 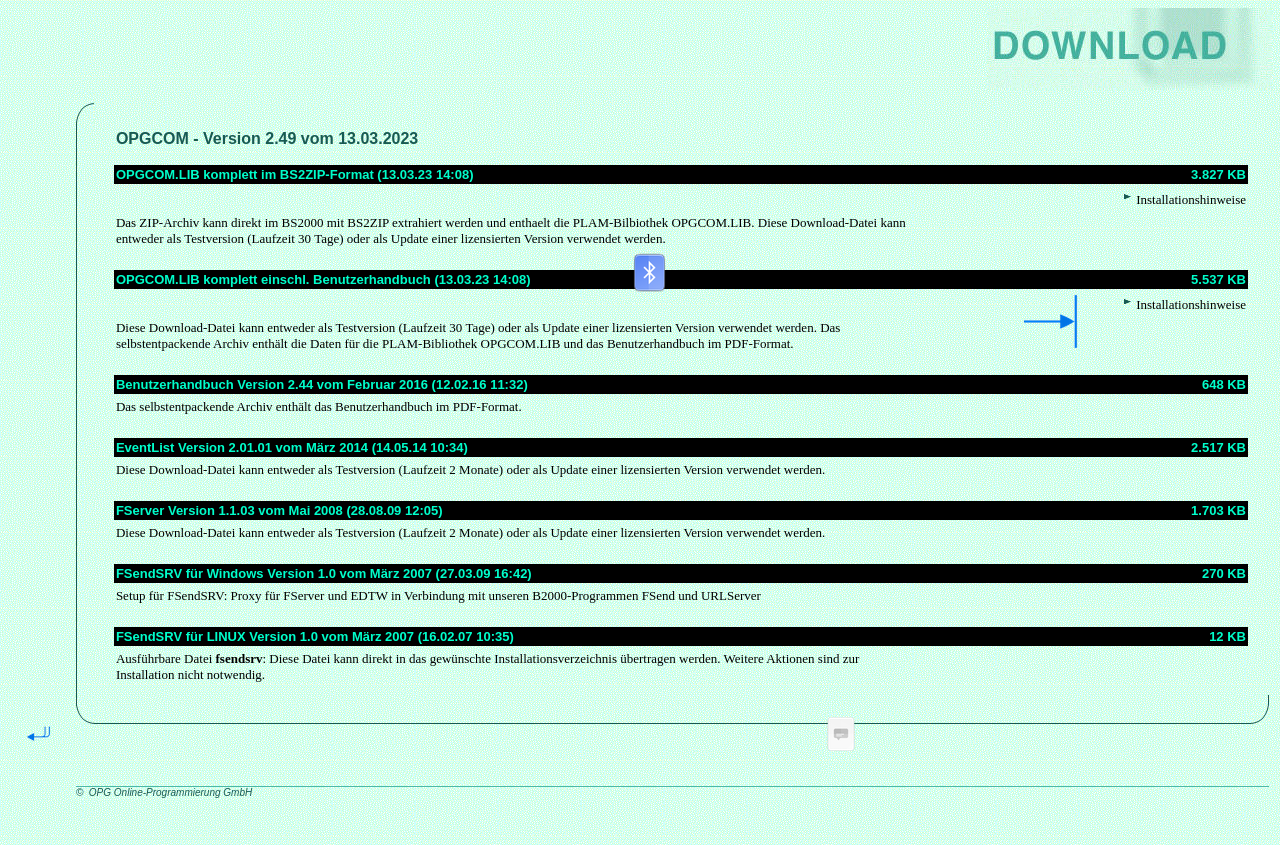 I want to click on a subrip subtitle file (.srt), so click(x=841, y=734).